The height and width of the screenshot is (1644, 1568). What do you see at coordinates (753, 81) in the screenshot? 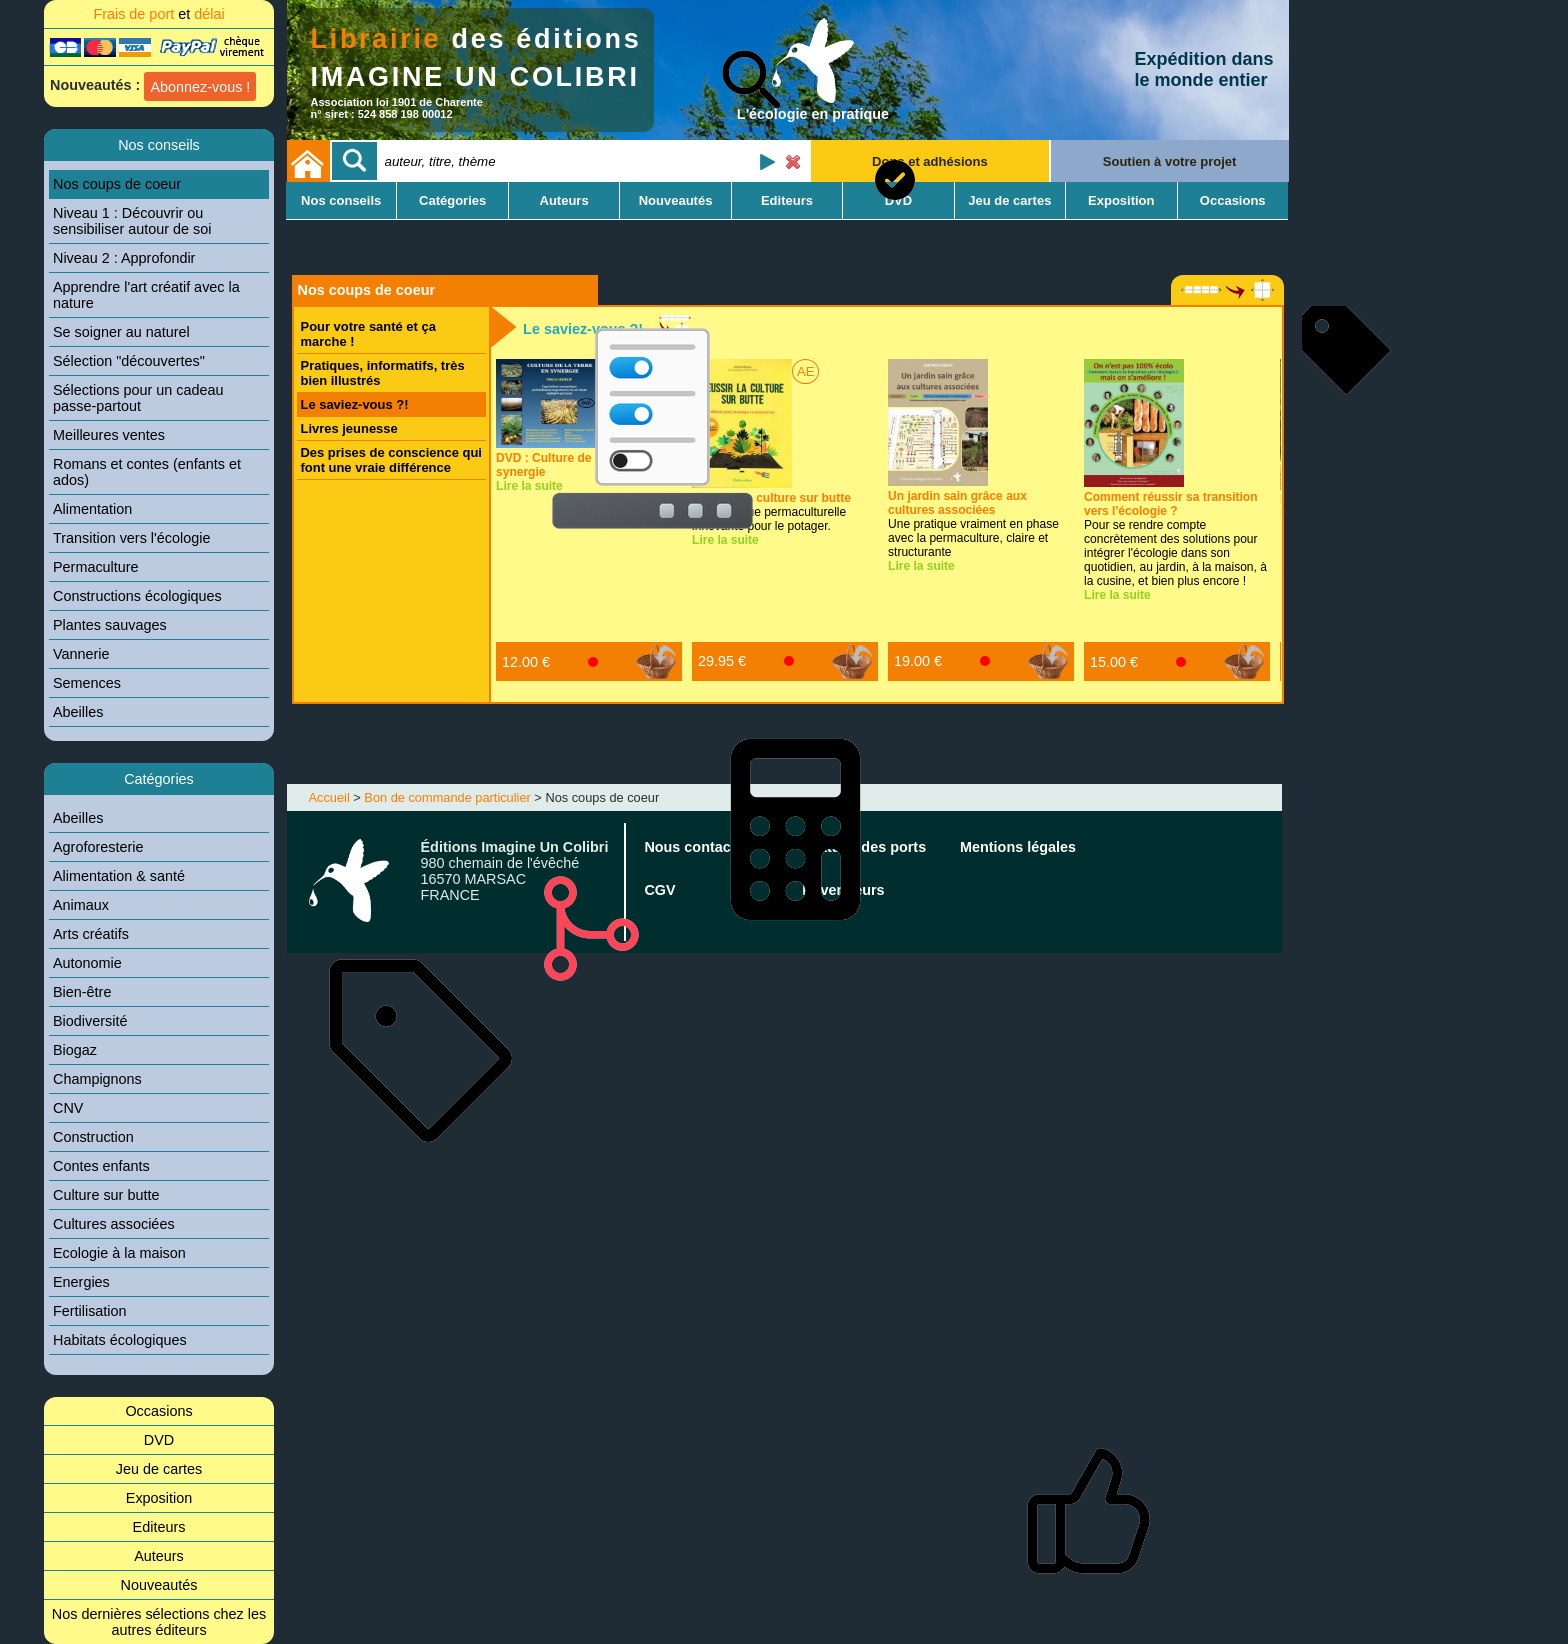
I see `search for content or items` at bounding box center [753, 81].